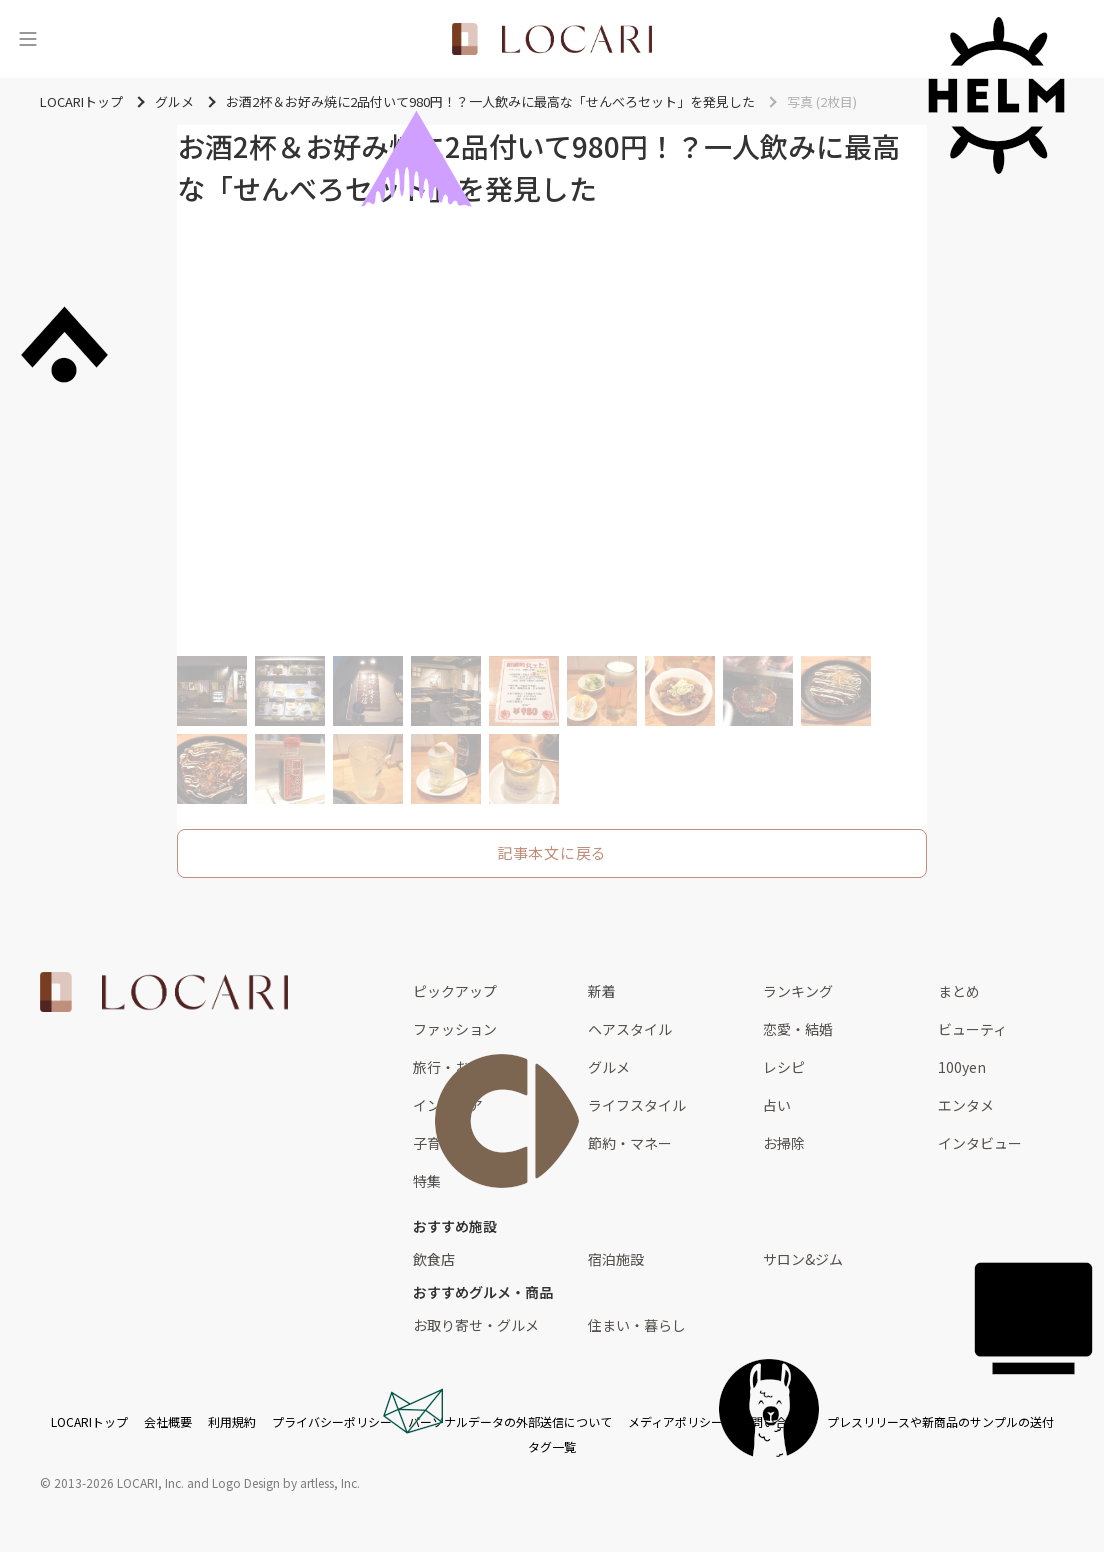 The width and height of the screenshot is (1104, 1552). I want to click on smart brand logo, so click(507, 1121).